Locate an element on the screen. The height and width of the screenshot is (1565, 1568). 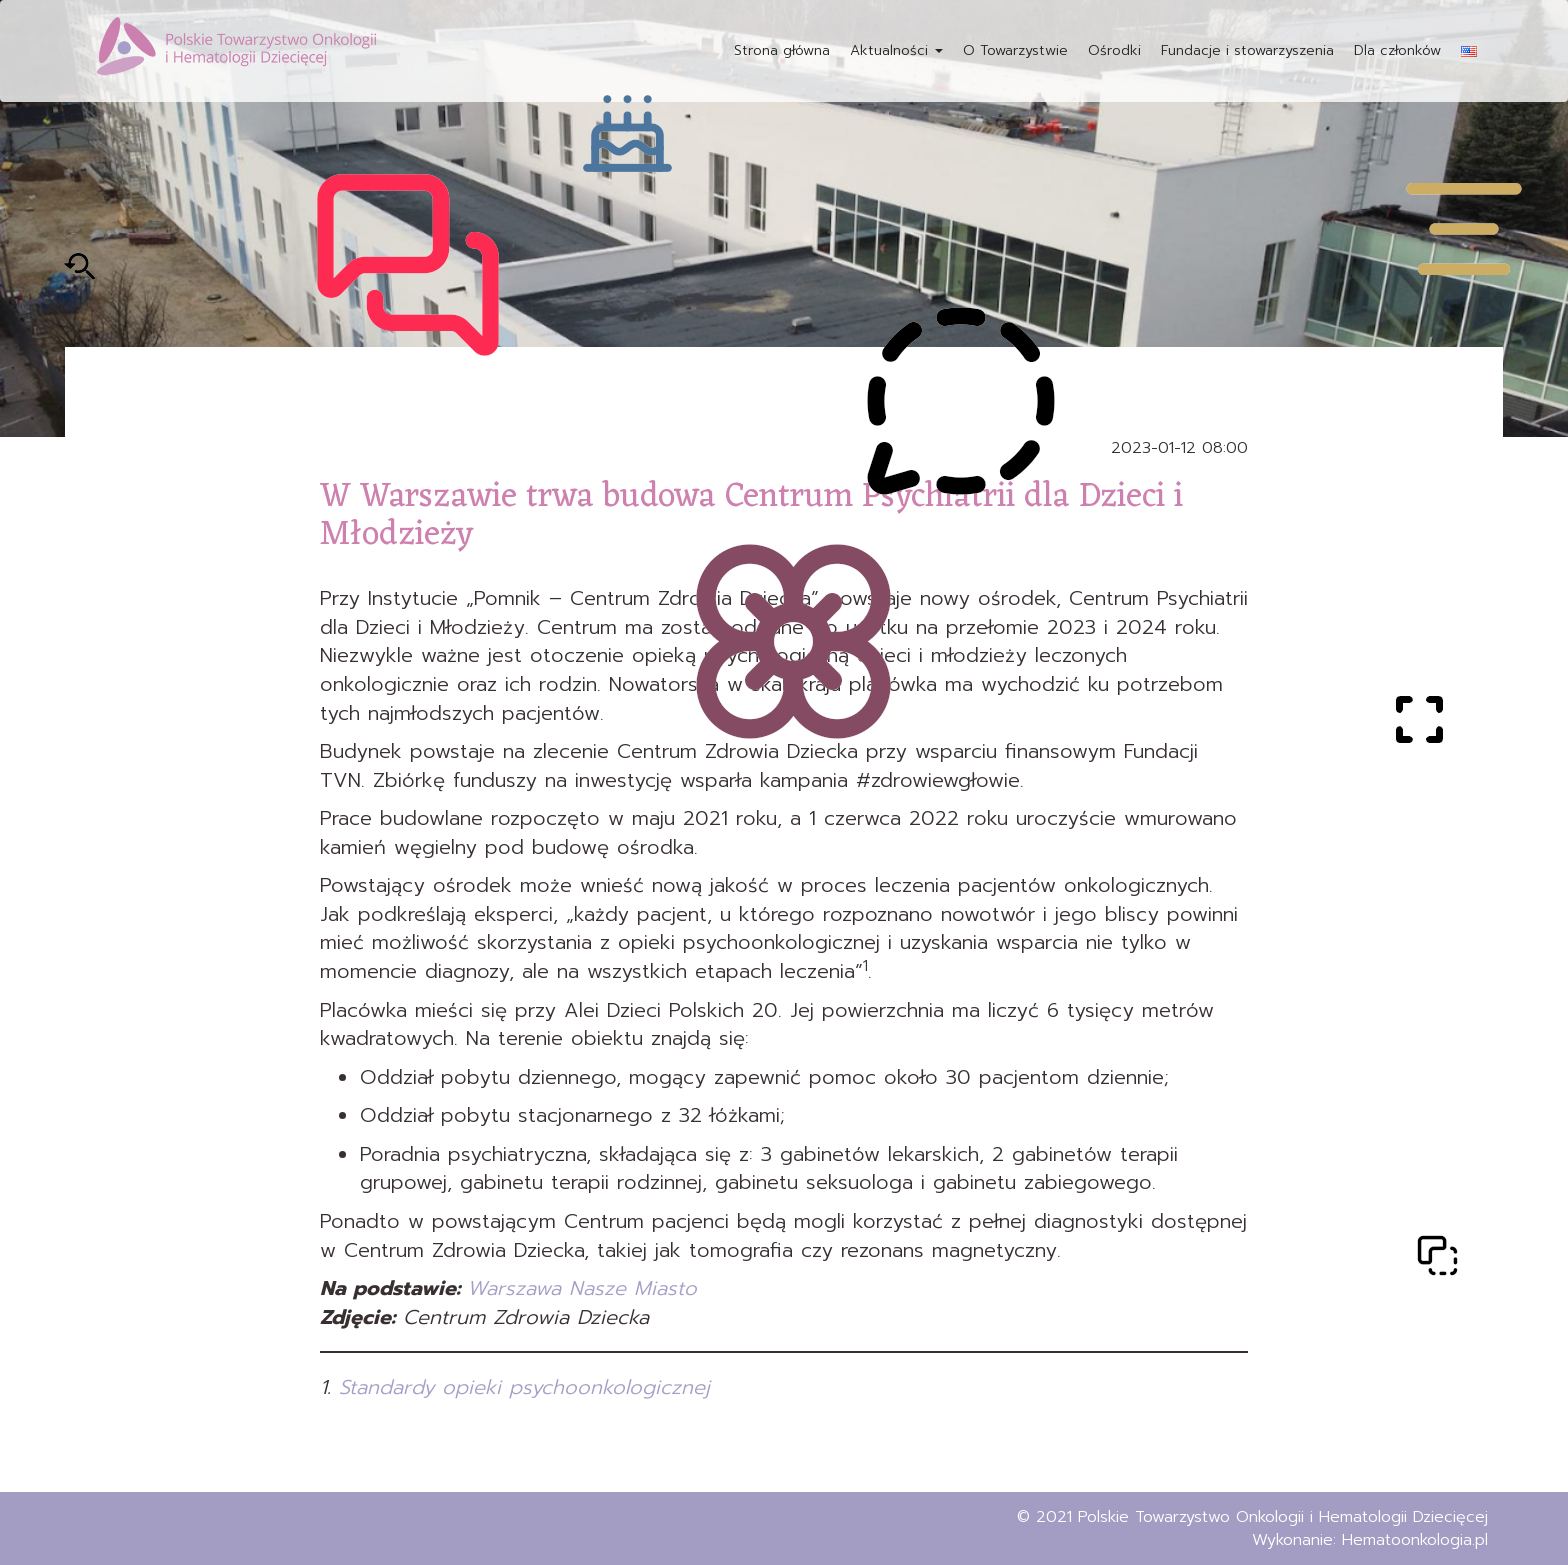
indicates a birthday or celebration is located at coordinates (627, 131).